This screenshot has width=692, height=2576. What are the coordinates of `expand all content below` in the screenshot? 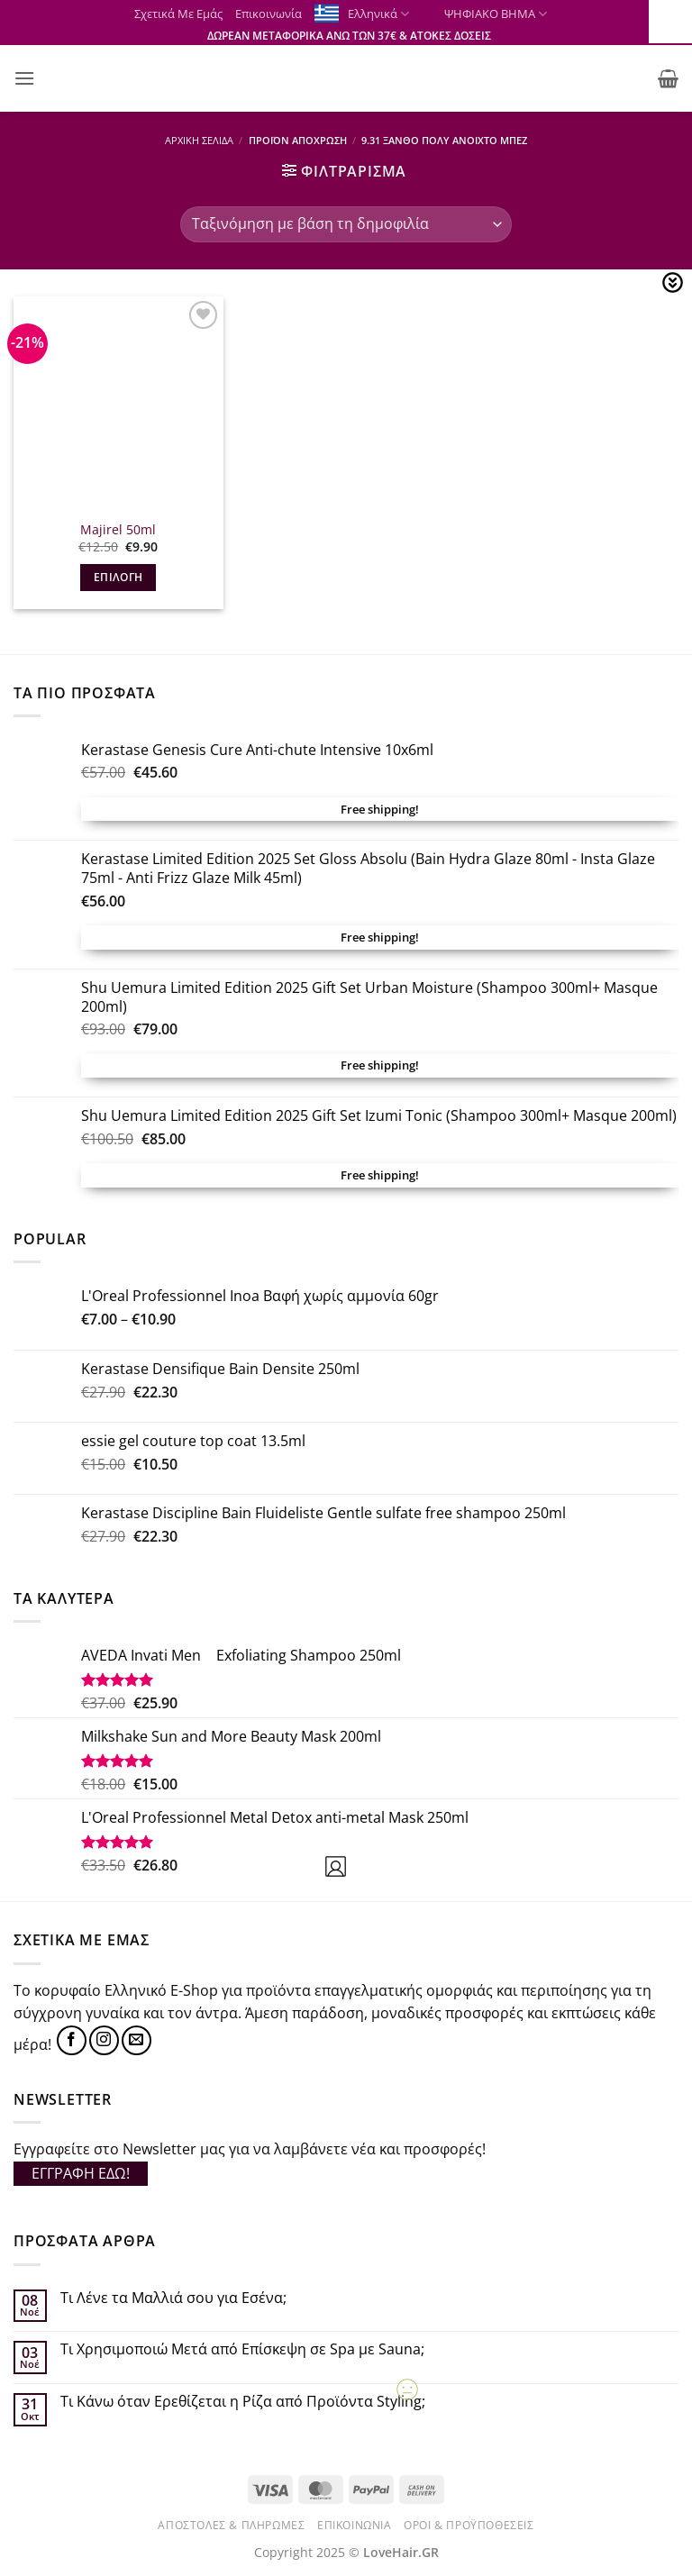 It's located at (672, 282).